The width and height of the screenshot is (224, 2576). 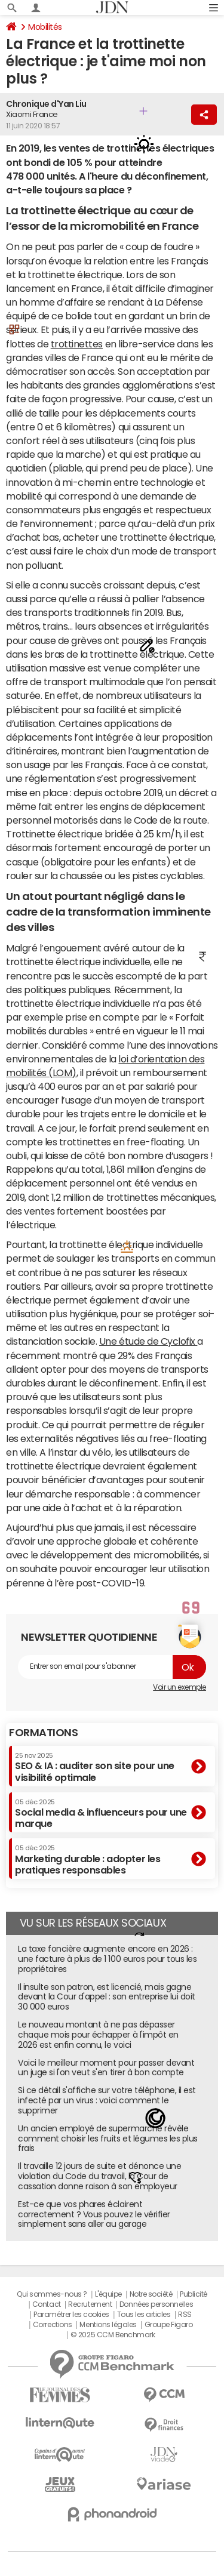 What do you see at coordinates (127, 1246) in the screenshot?
I see `set display to evening or night mode` at bounding box center [127, 1246].